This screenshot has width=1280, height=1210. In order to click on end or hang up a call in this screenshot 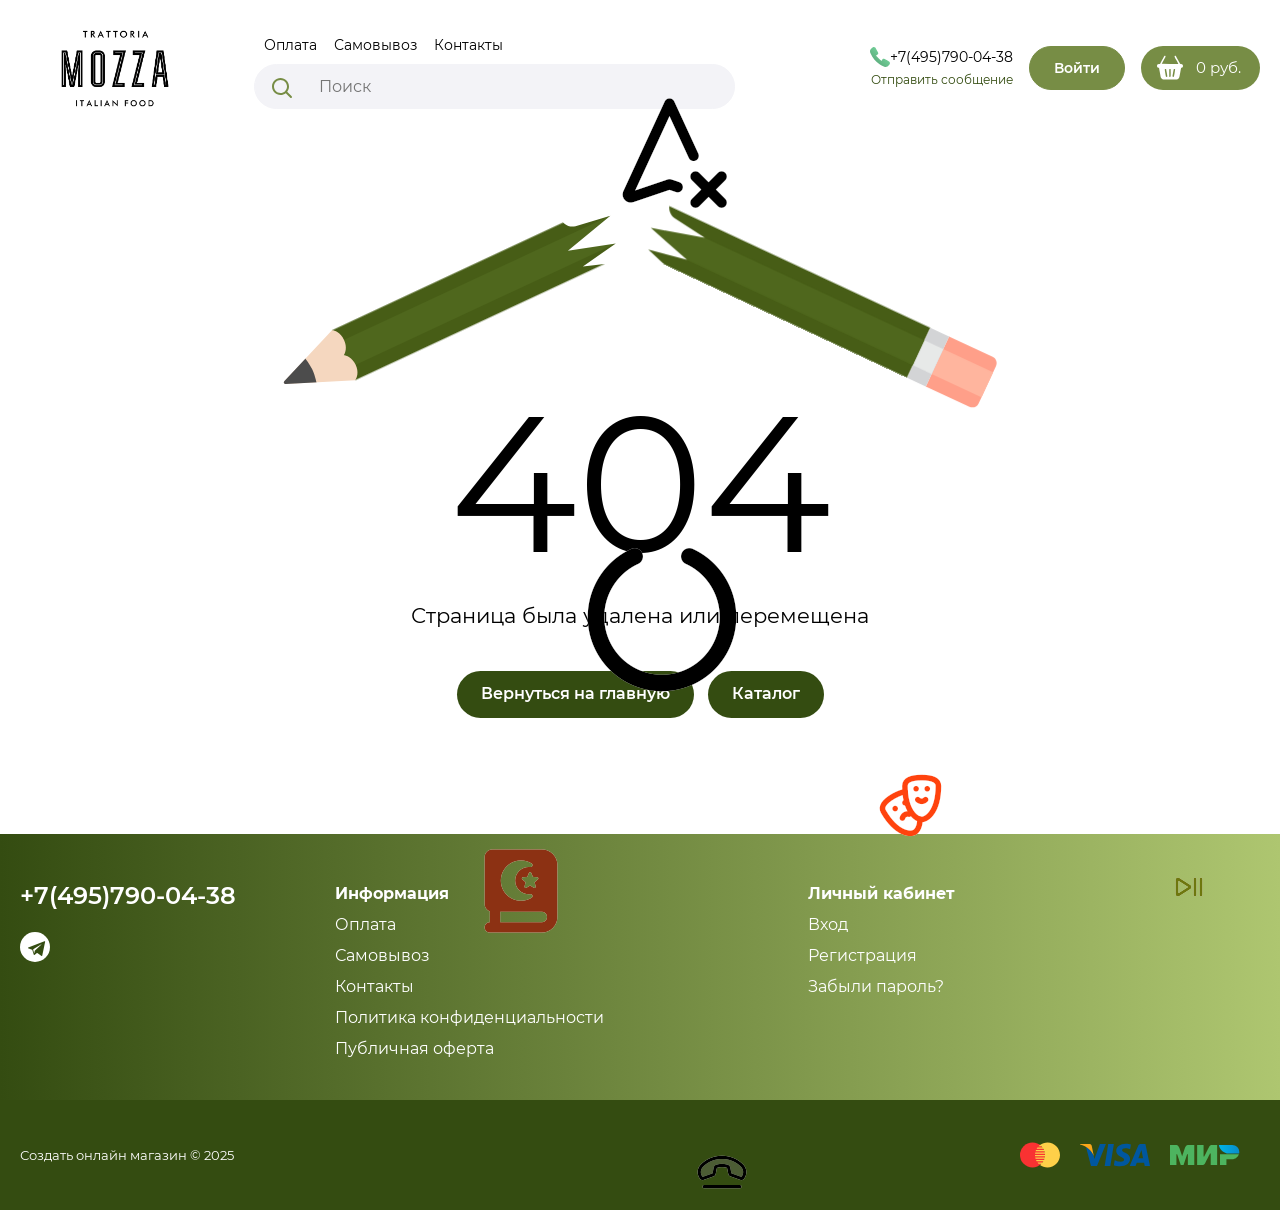, I will do `click(722, 1172)`.